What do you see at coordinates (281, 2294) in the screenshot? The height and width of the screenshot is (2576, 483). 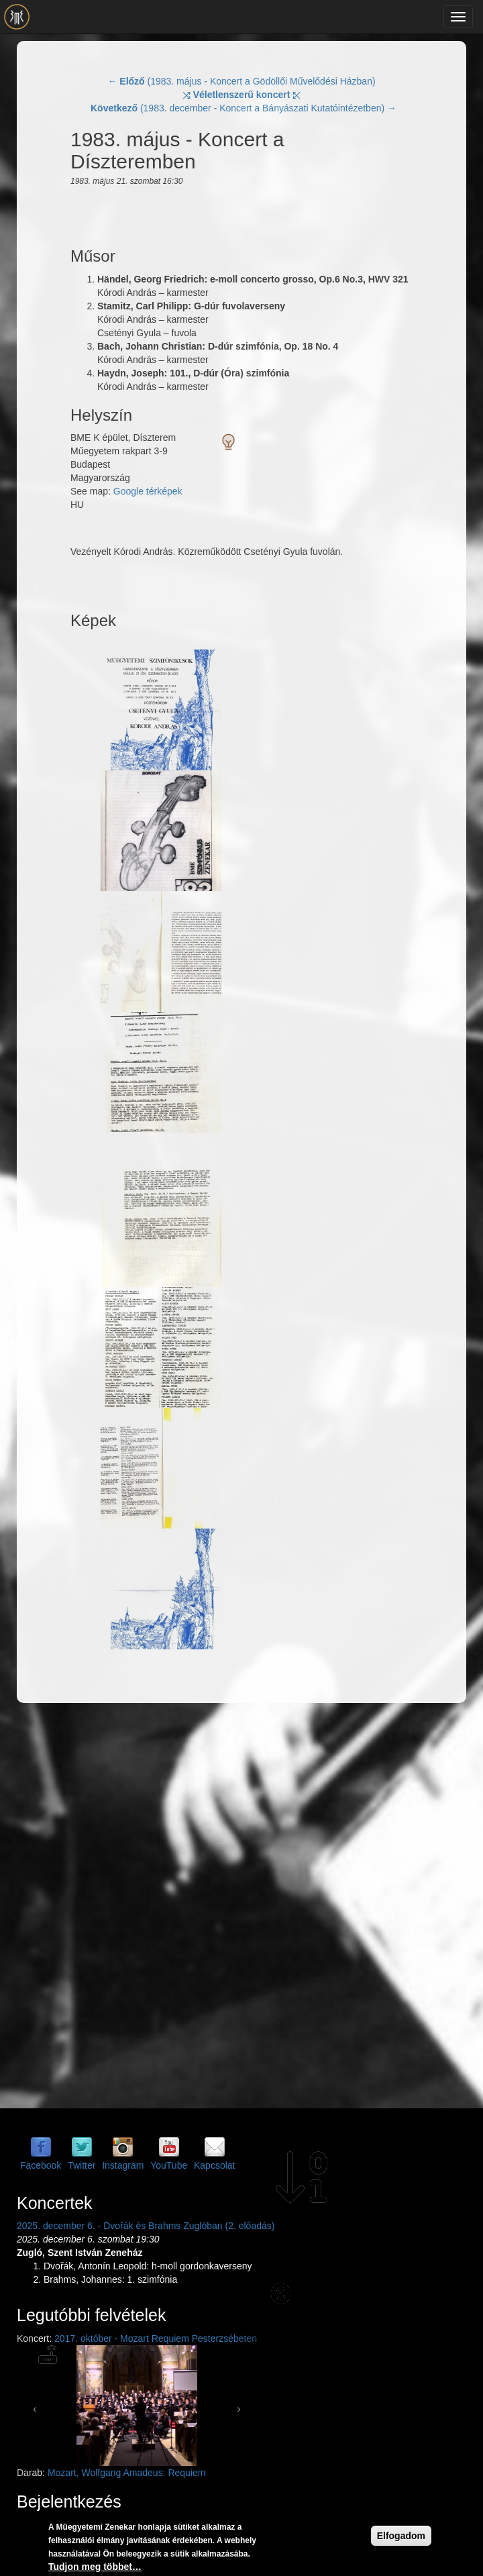 I see `view earnings or account balance` at bounding box center [281, 2294].